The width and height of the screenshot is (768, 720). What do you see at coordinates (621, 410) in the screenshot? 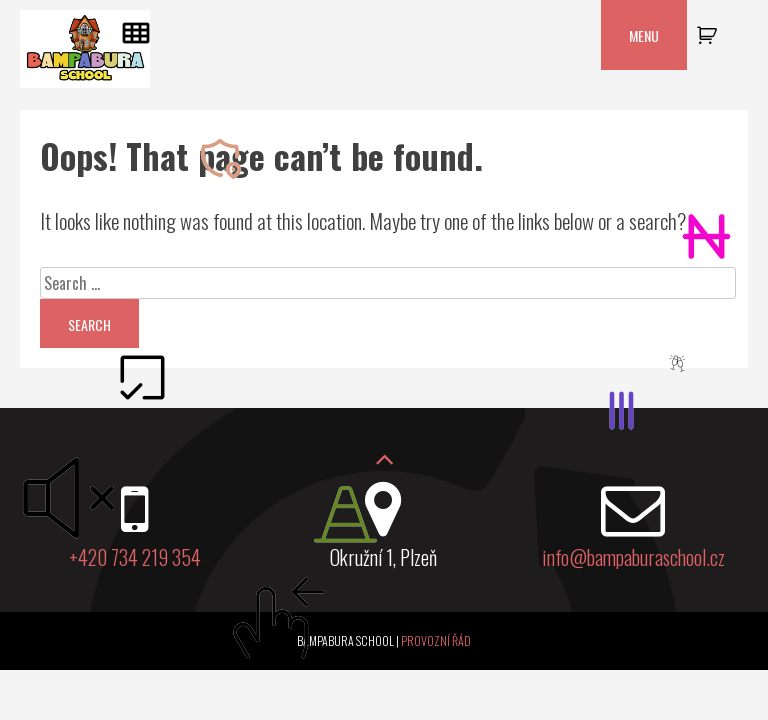
I see `indicates a count of three` at bounding box center [621, 410].